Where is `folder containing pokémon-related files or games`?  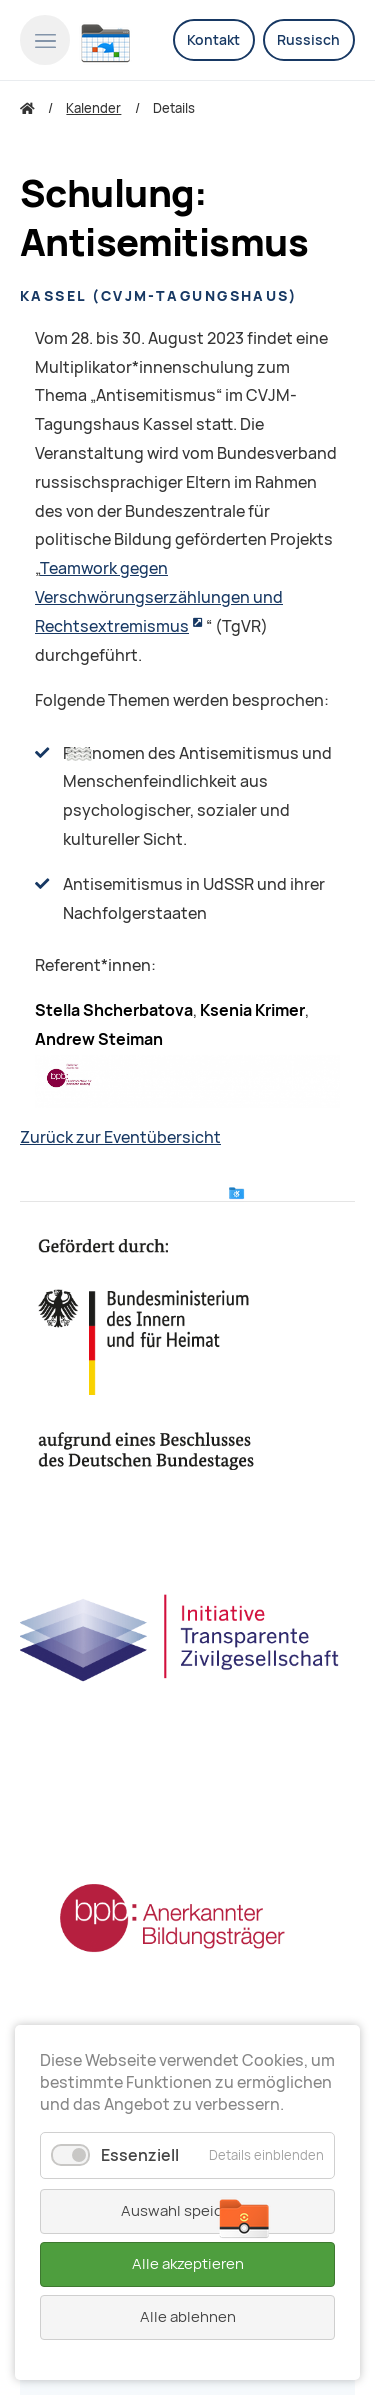 folder containing pokémon-related files or games is located at coordinates (244, 2220).